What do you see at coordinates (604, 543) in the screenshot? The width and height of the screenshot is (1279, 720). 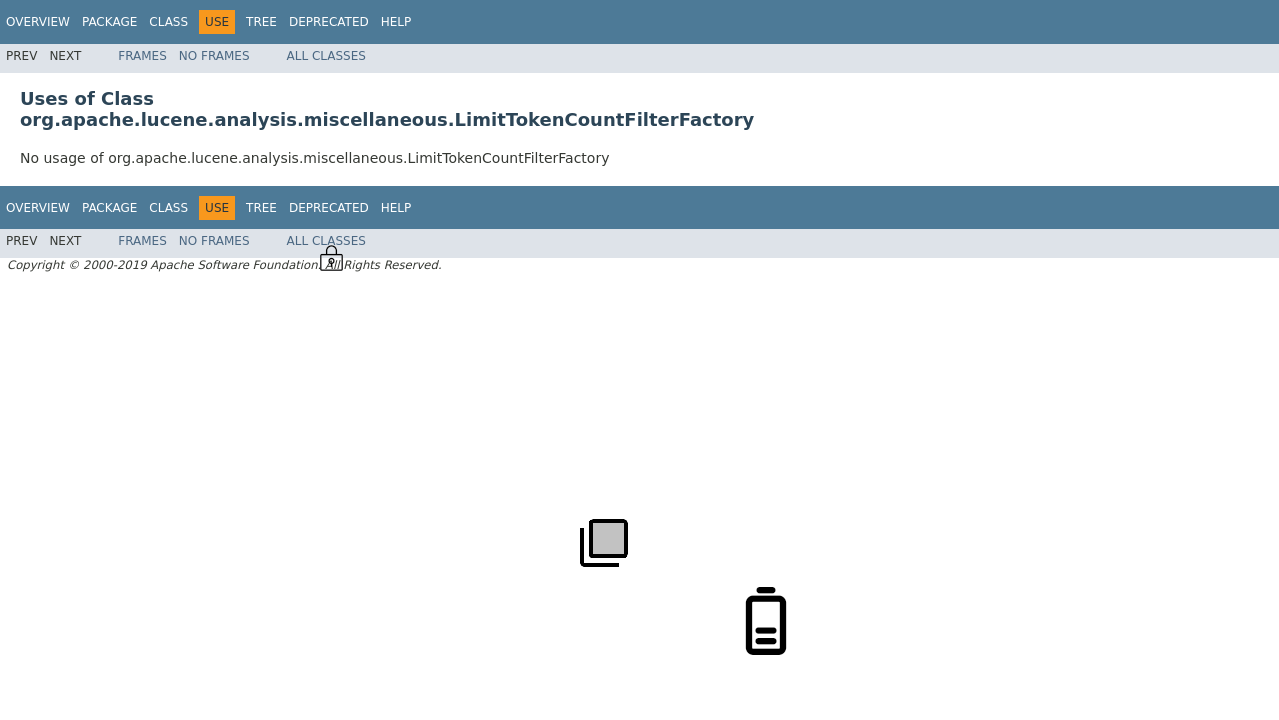 I see `view stacked or layered content` at bounding box center [604, 543].